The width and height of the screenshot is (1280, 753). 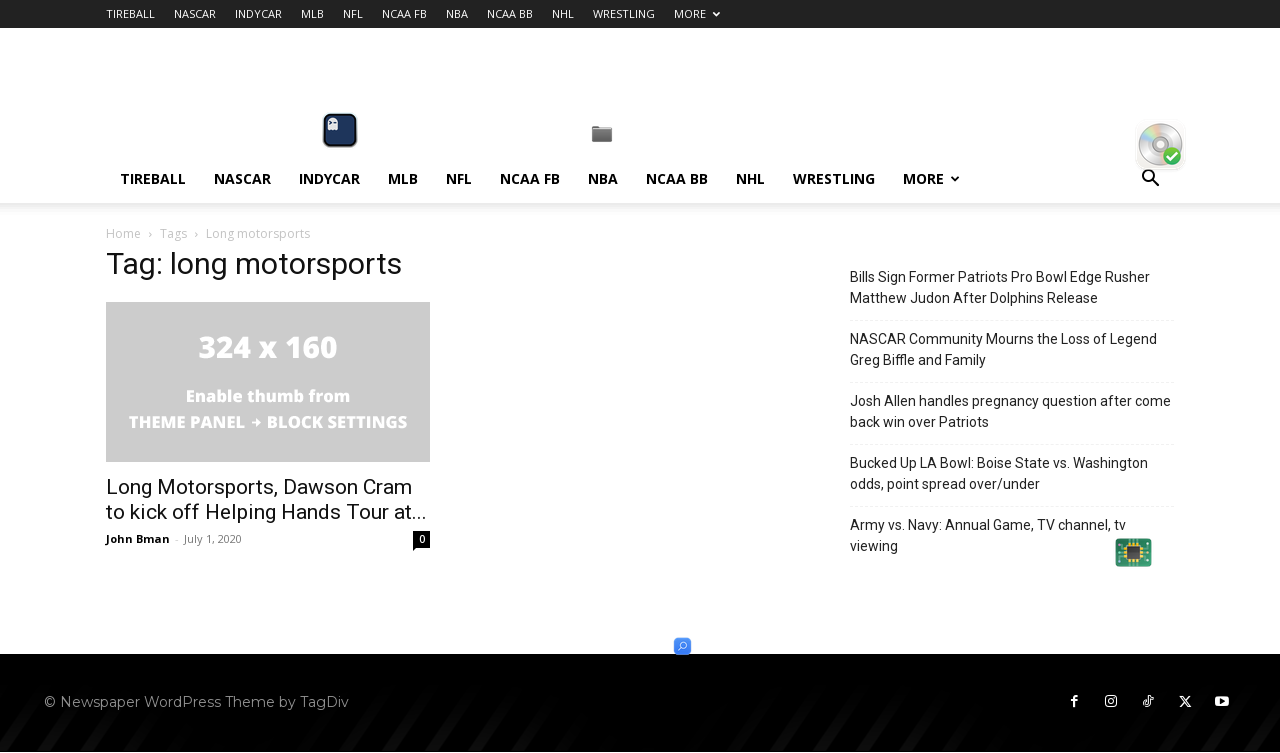 I want to click on optical drive verified and ready, so click(x=1160, y=144).